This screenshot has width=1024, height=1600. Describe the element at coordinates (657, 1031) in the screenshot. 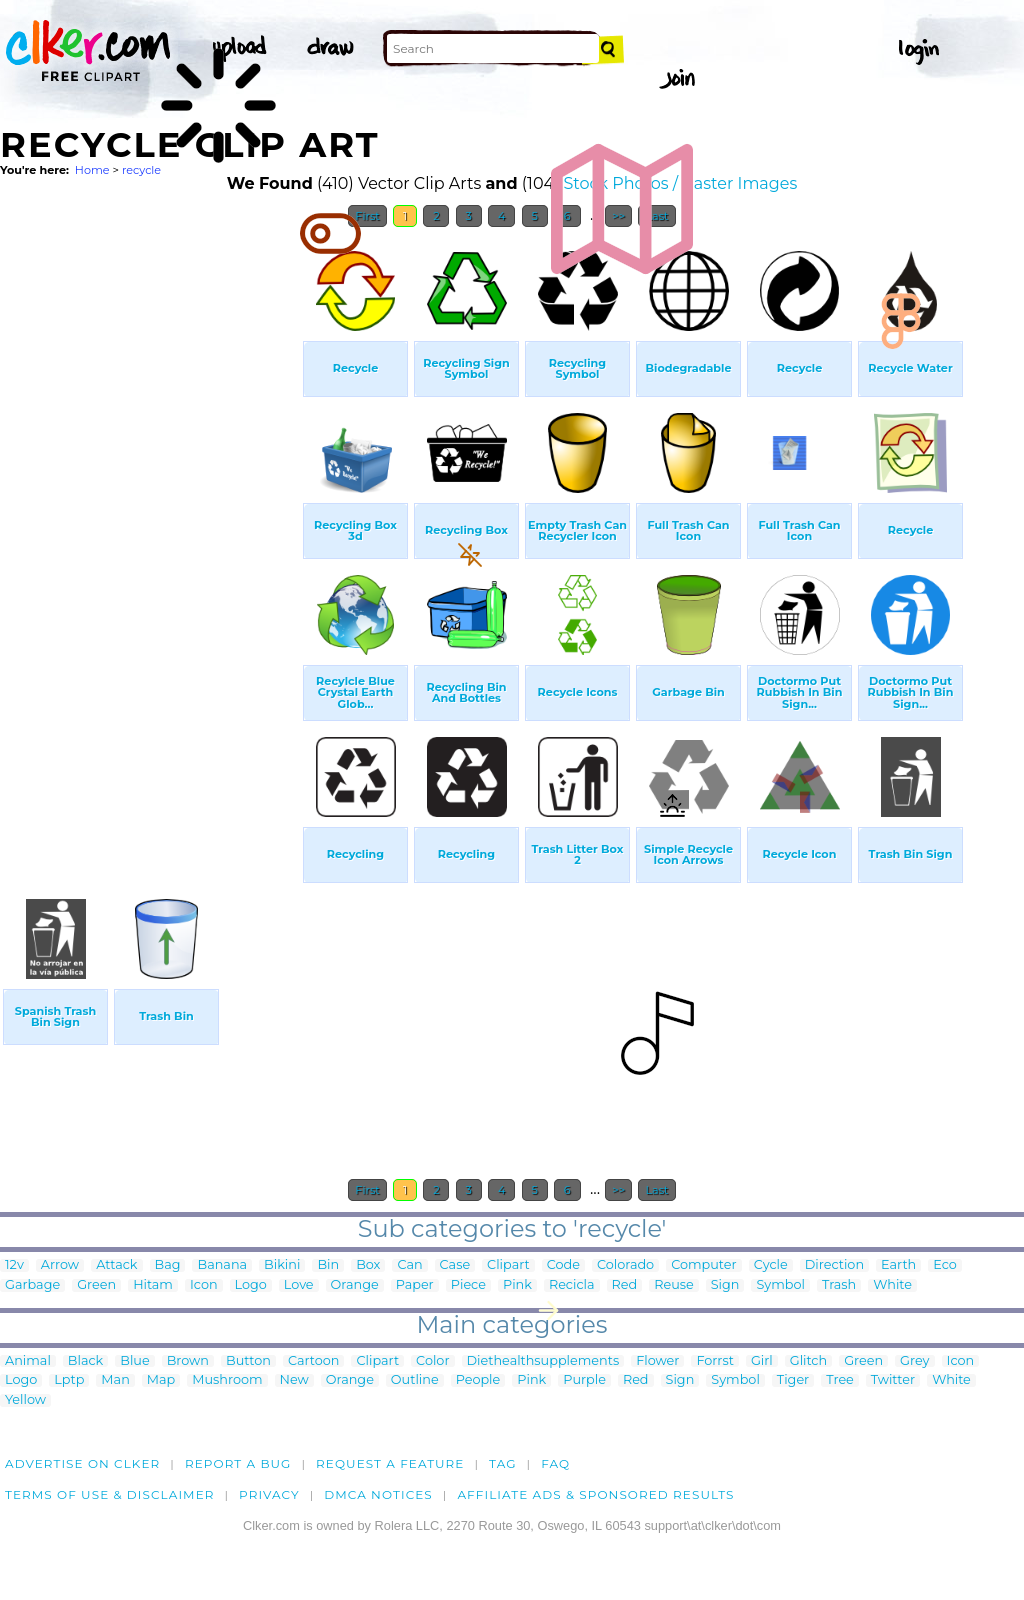

I see `access music or audio player` at that location.